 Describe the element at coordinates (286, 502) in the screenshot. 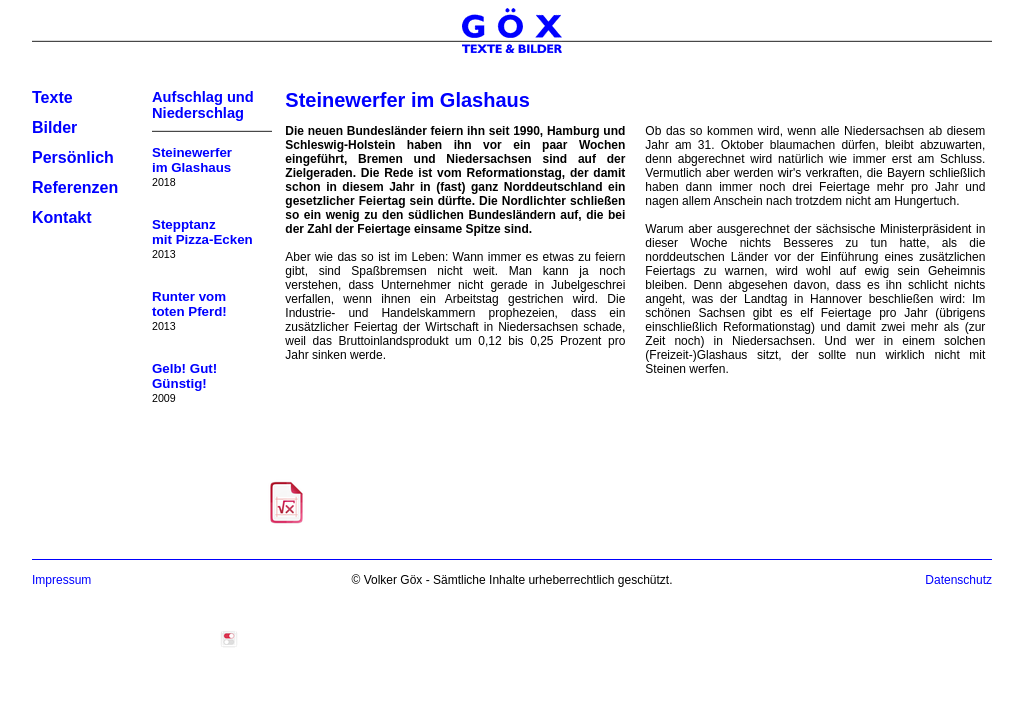

I see `open an opendocument formula file` at that location.